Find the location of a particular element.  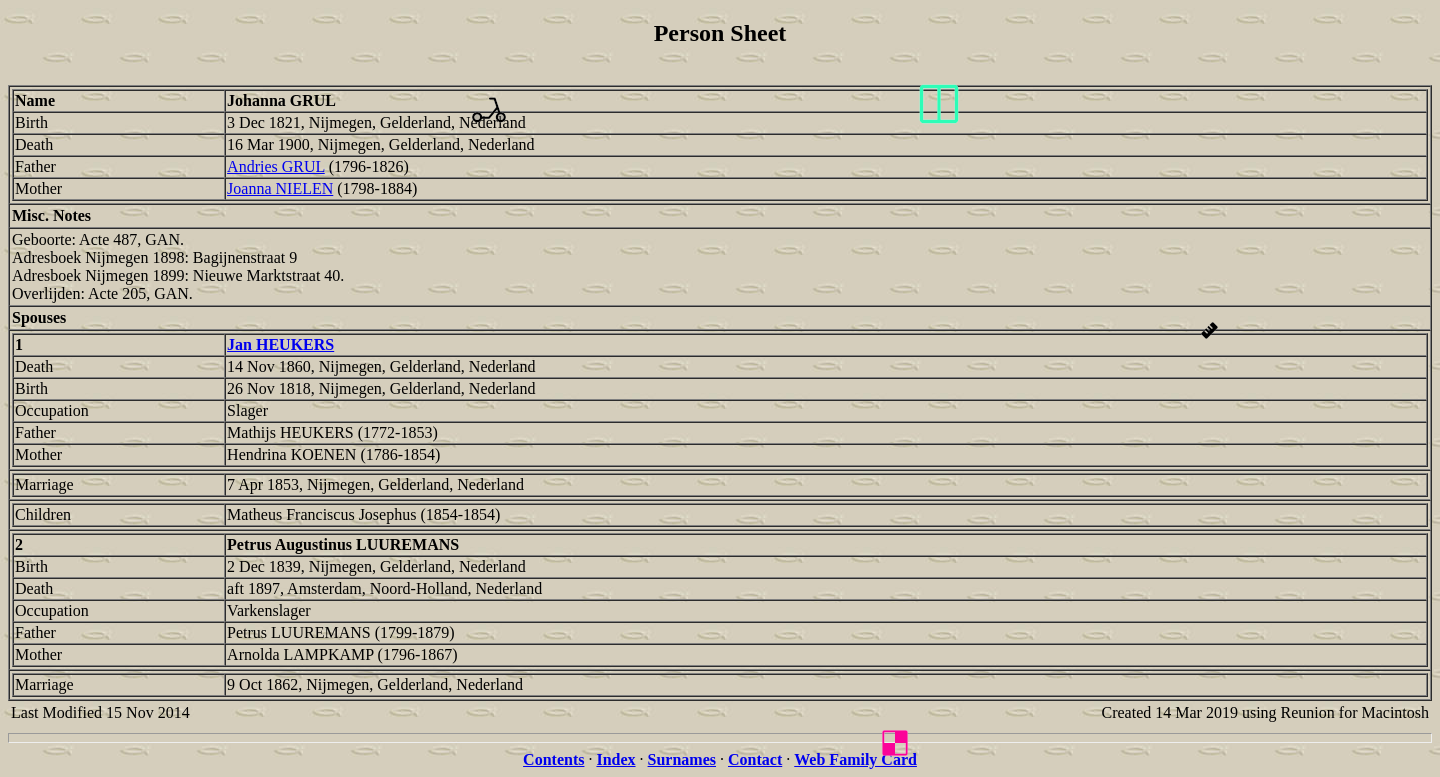

select scooter as transportation mode is located at coordinates (489, 111).